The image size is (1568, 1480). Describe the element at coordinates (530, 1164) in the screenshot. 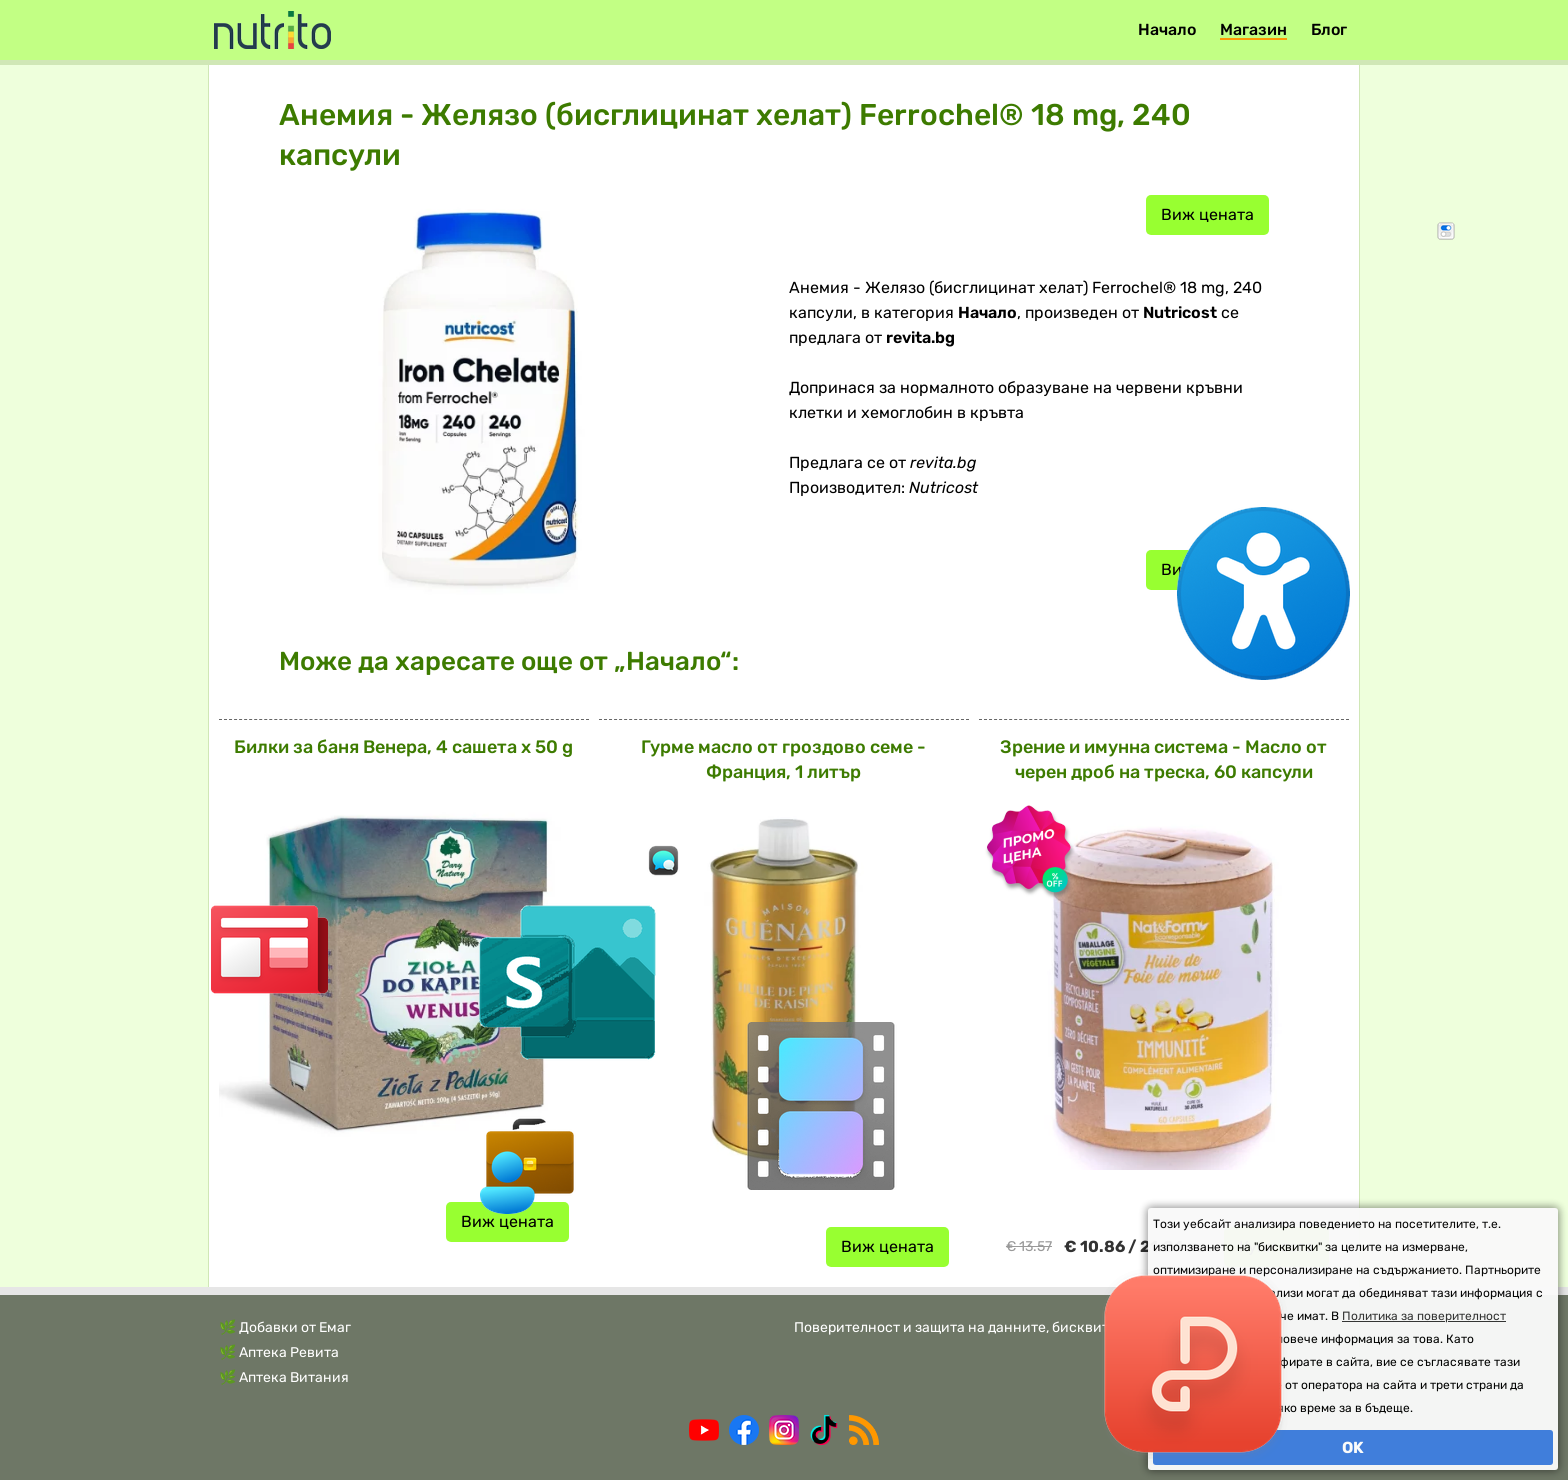

I see `access your work profile or business account` at that location.